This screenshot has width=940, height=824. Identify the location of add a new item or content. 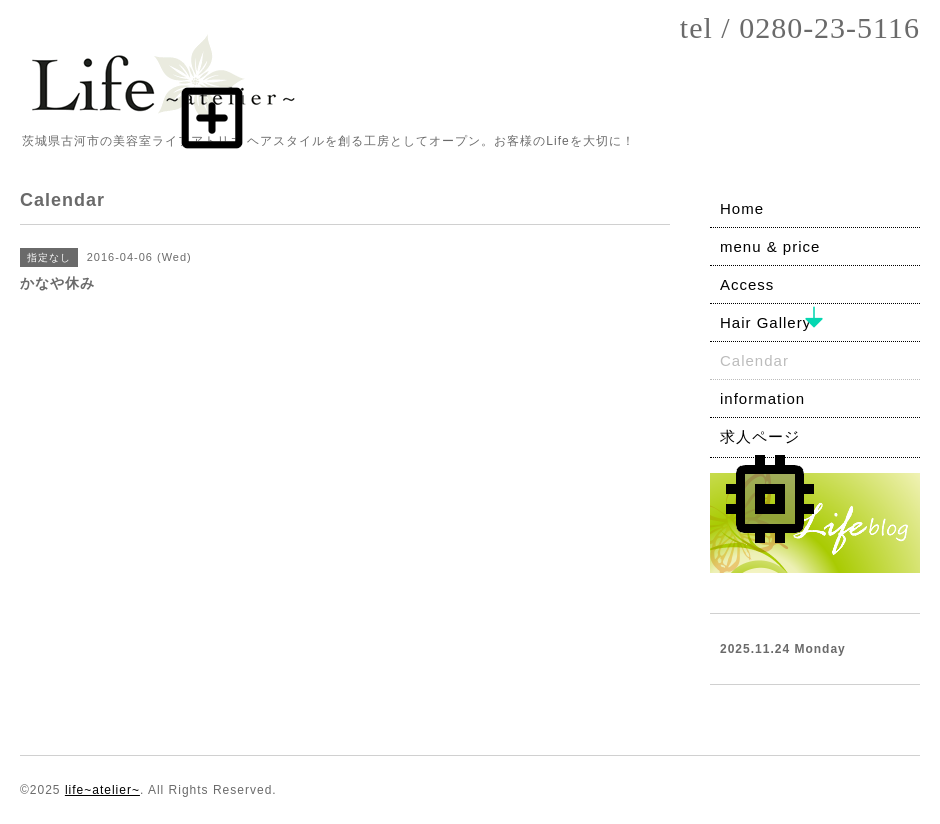
(212, 118).